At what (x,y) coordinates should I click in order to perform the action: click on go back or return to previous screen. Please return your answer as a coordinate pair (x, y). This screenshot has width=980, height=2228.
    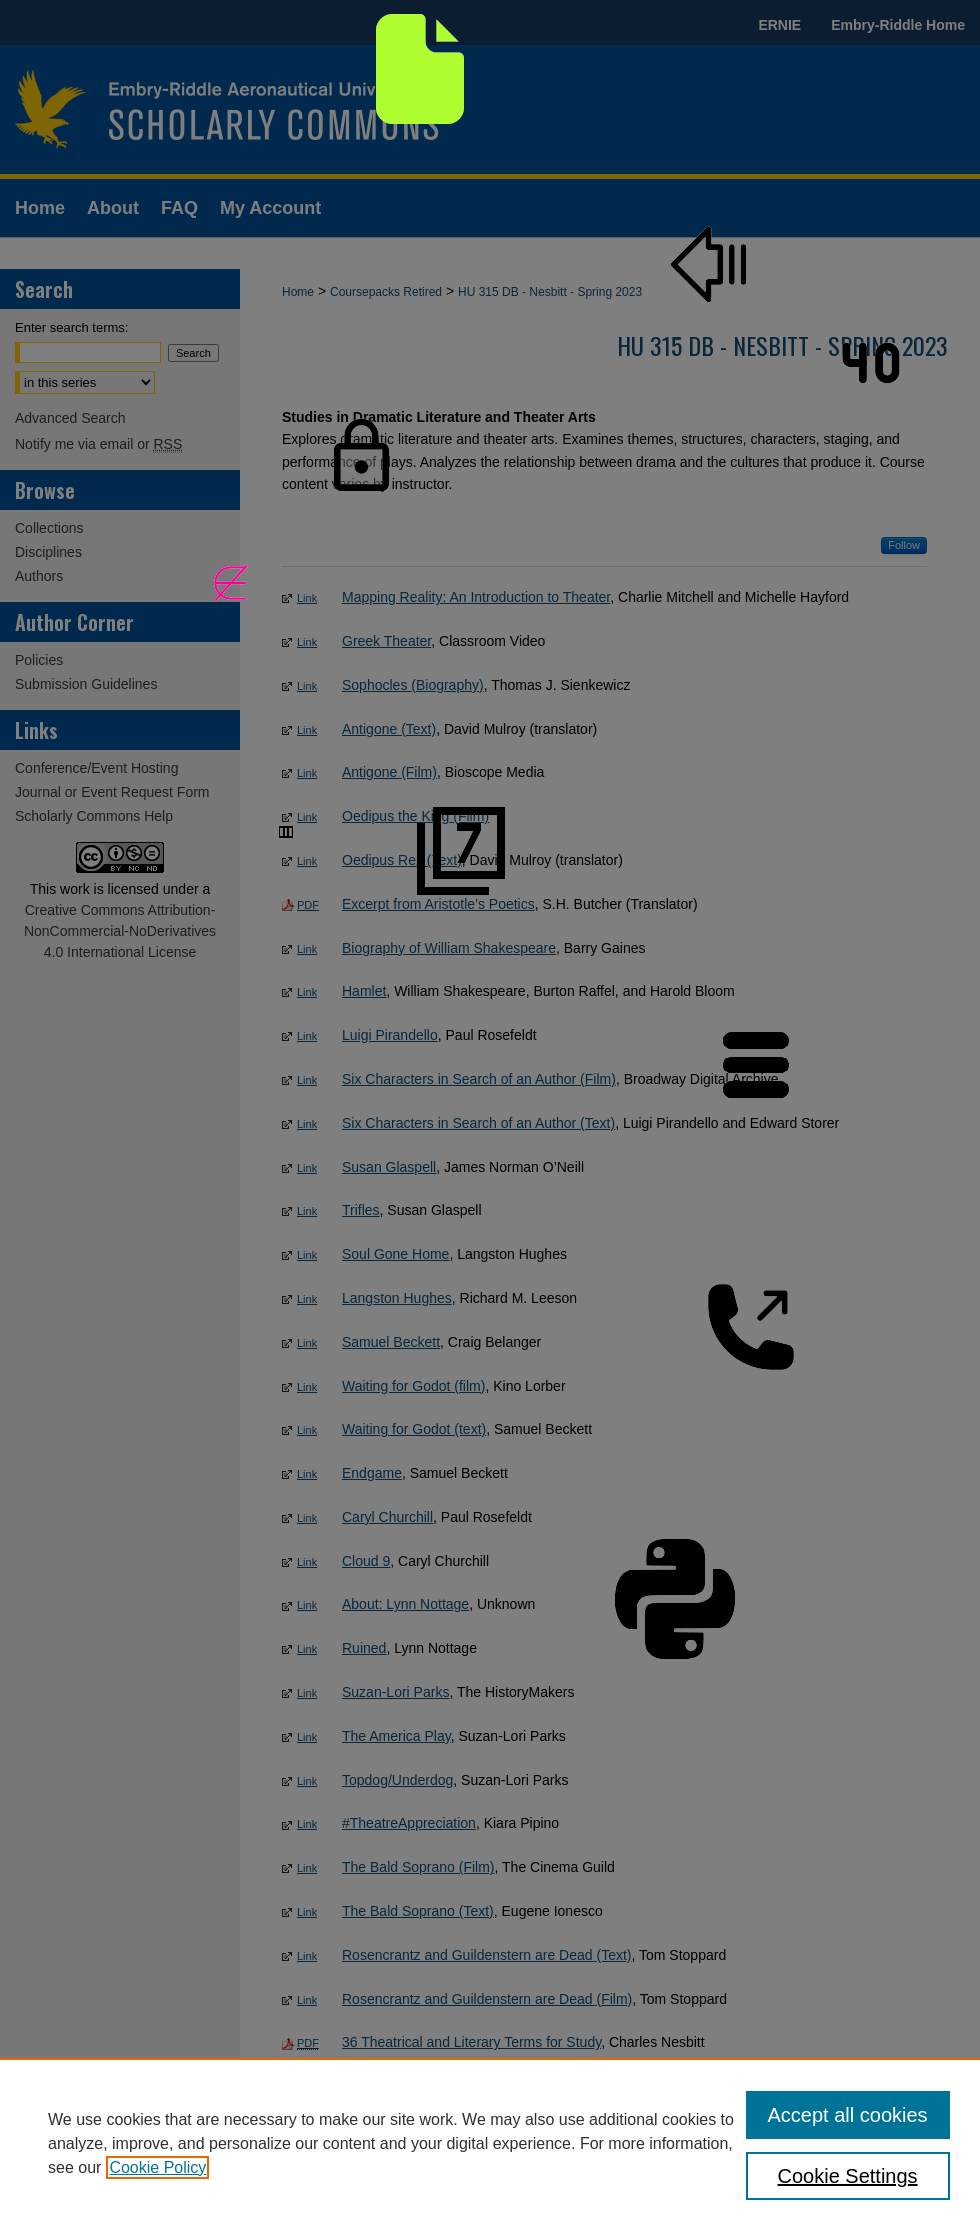
    Looking at the image, I should click on (711, 264).